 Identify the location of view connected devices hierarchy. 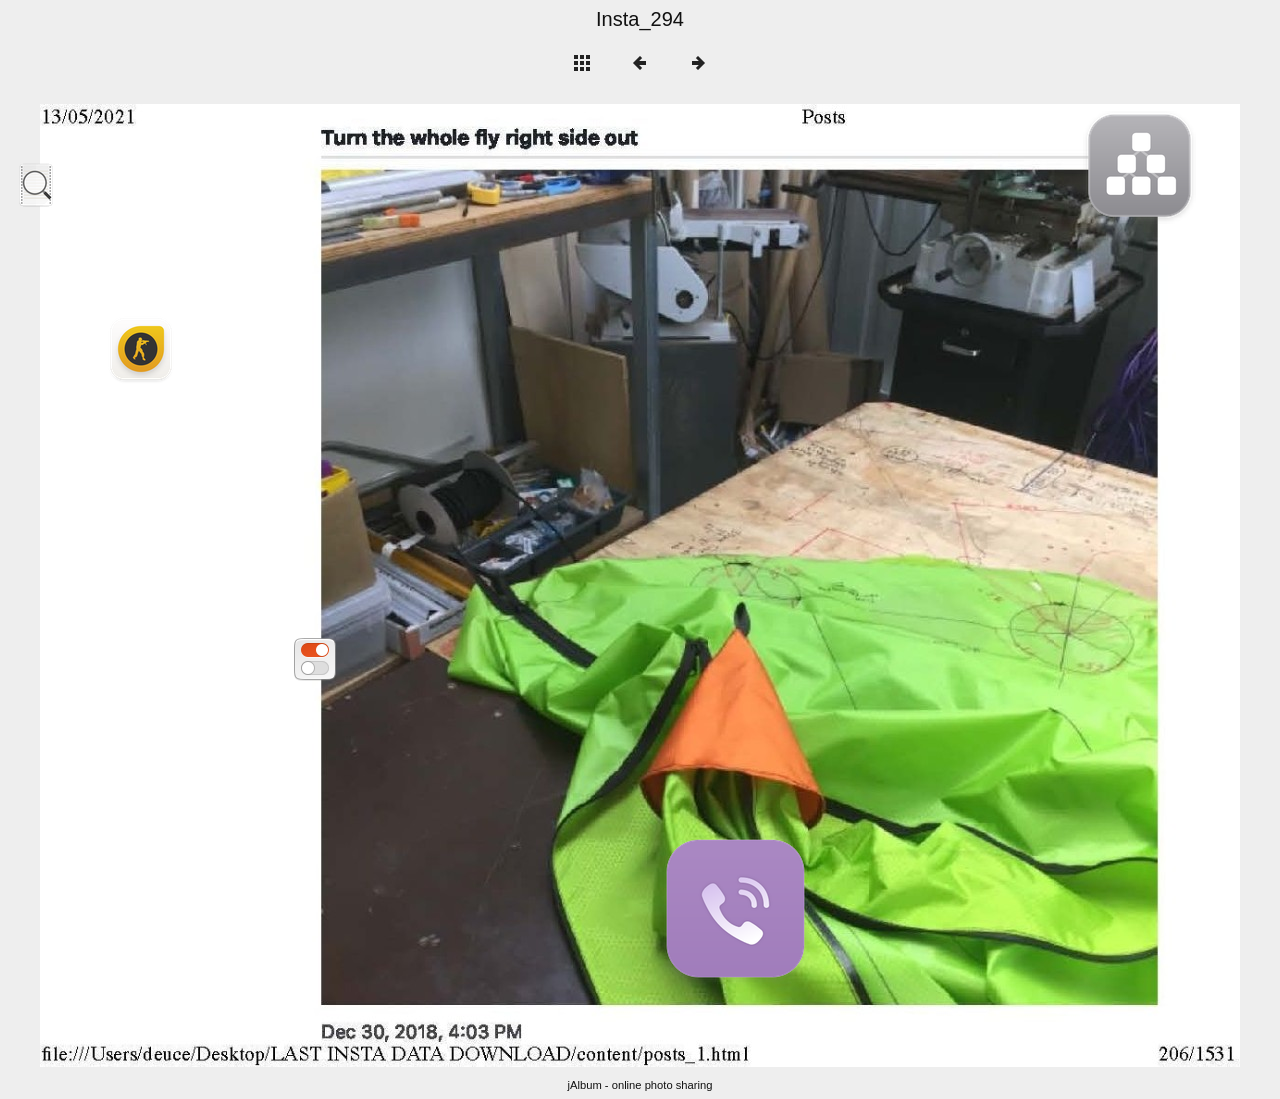
(1139, 167).